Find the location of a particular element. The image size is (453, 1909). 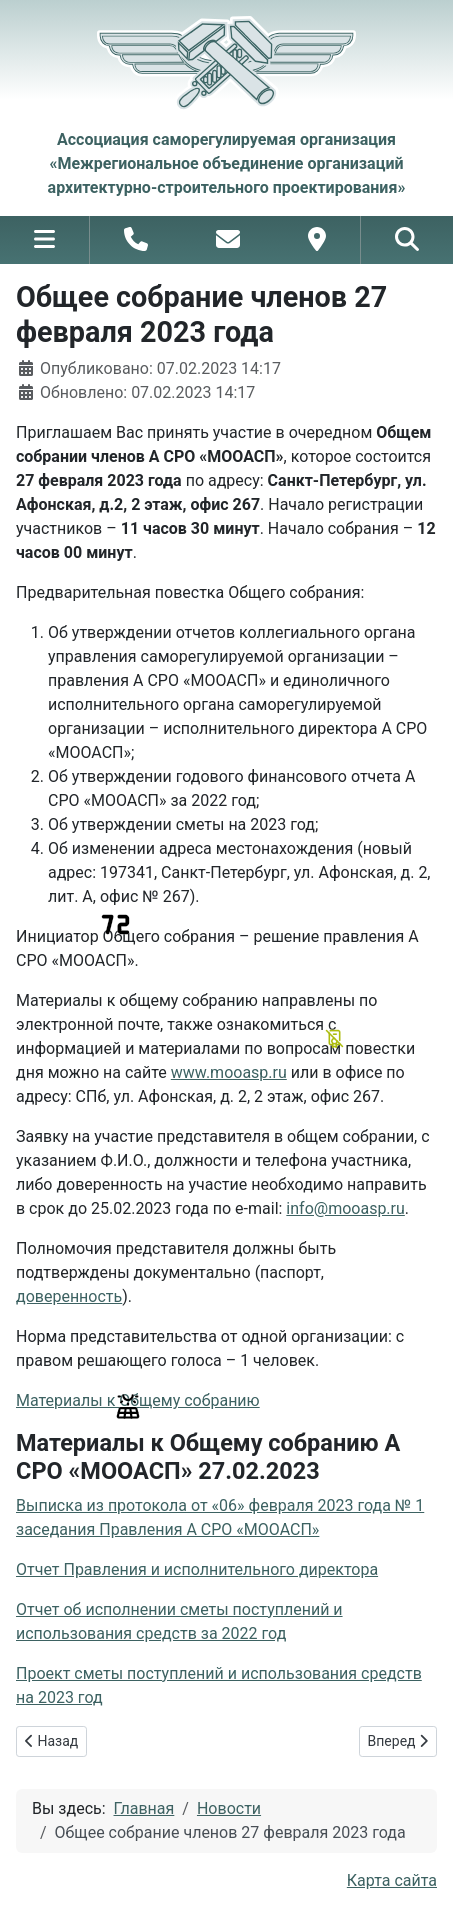

access solar energy settings is located at coordinates (128, 1407).